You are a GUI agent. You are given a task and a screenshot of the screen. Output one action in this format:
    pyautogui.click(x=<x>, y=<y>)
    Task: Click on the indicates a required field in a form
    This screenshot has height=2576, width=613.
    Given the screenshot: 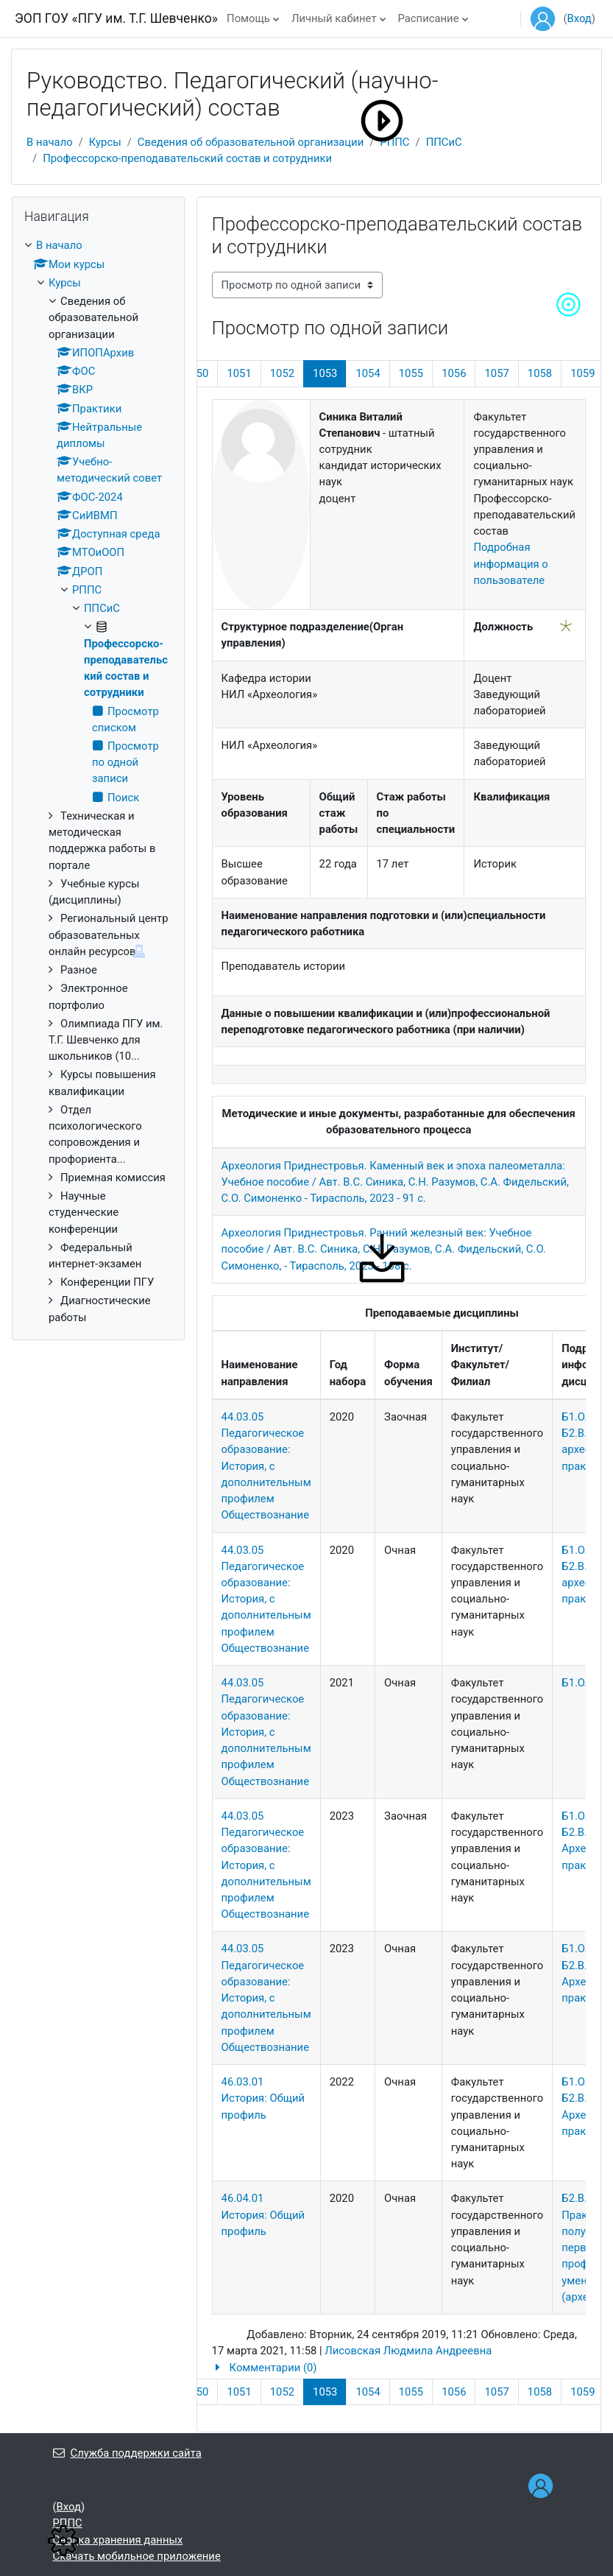 What is the action you would take?
    pyautogui.click(x=566, y=626)
    